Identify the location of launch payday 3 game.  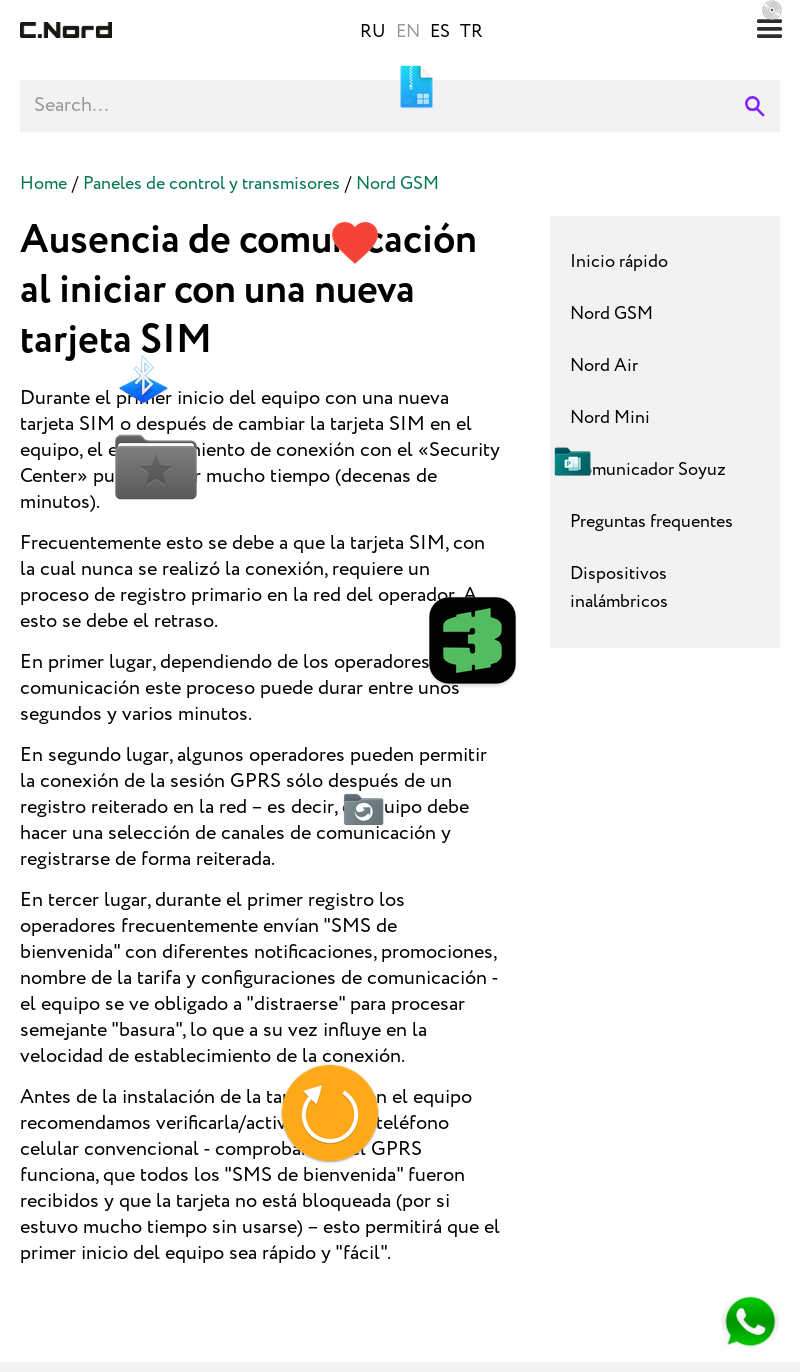
(472, 640).